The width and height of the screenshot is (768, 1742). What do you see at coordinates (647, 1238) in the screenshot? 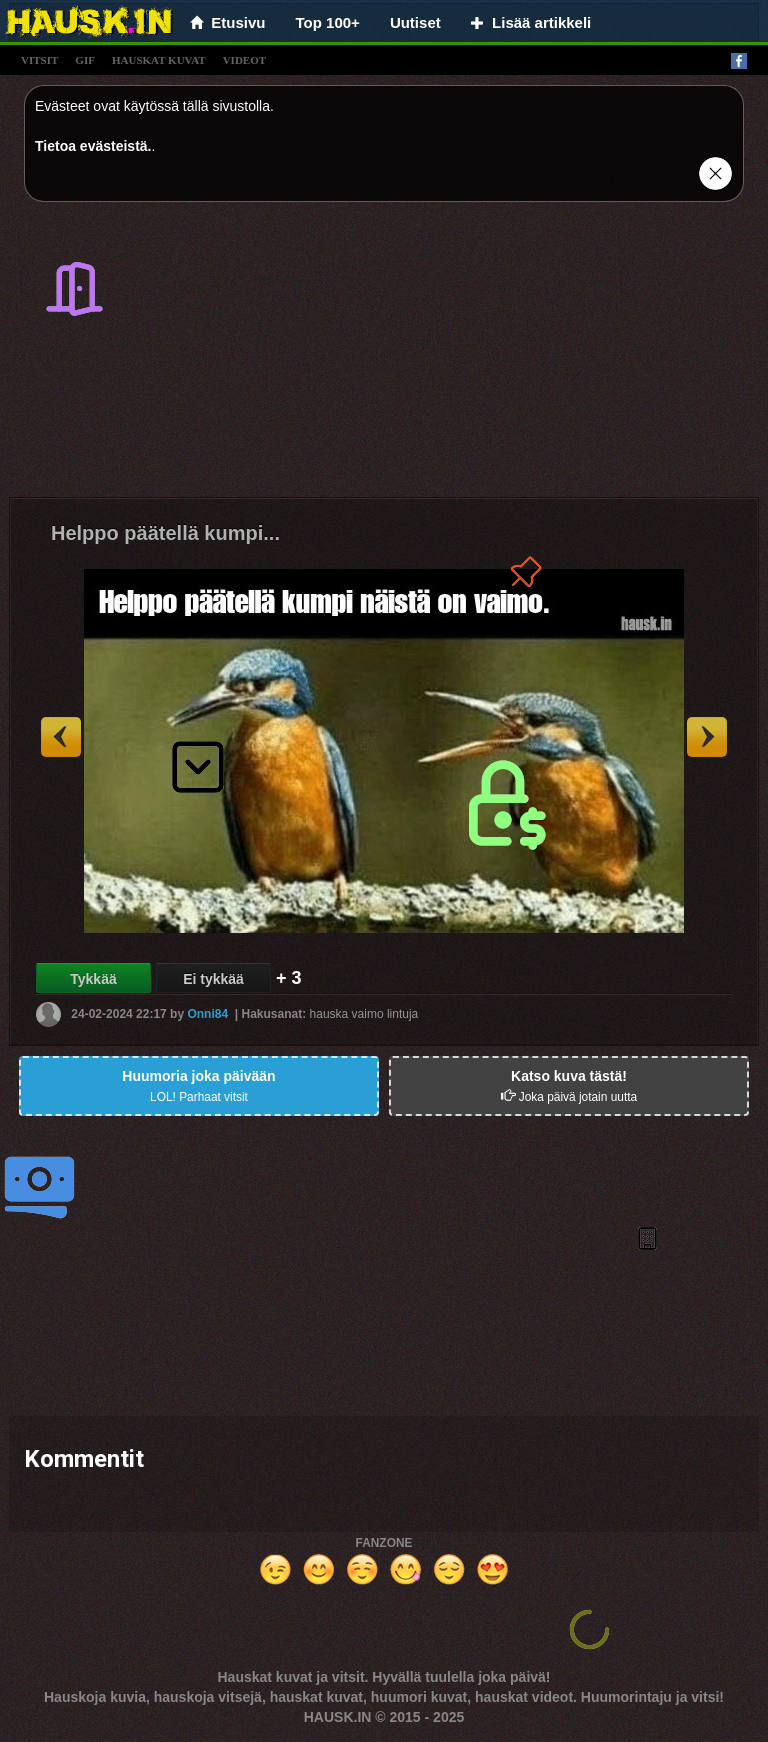
I see `view office or business location` at bounding box center [647, 1238].